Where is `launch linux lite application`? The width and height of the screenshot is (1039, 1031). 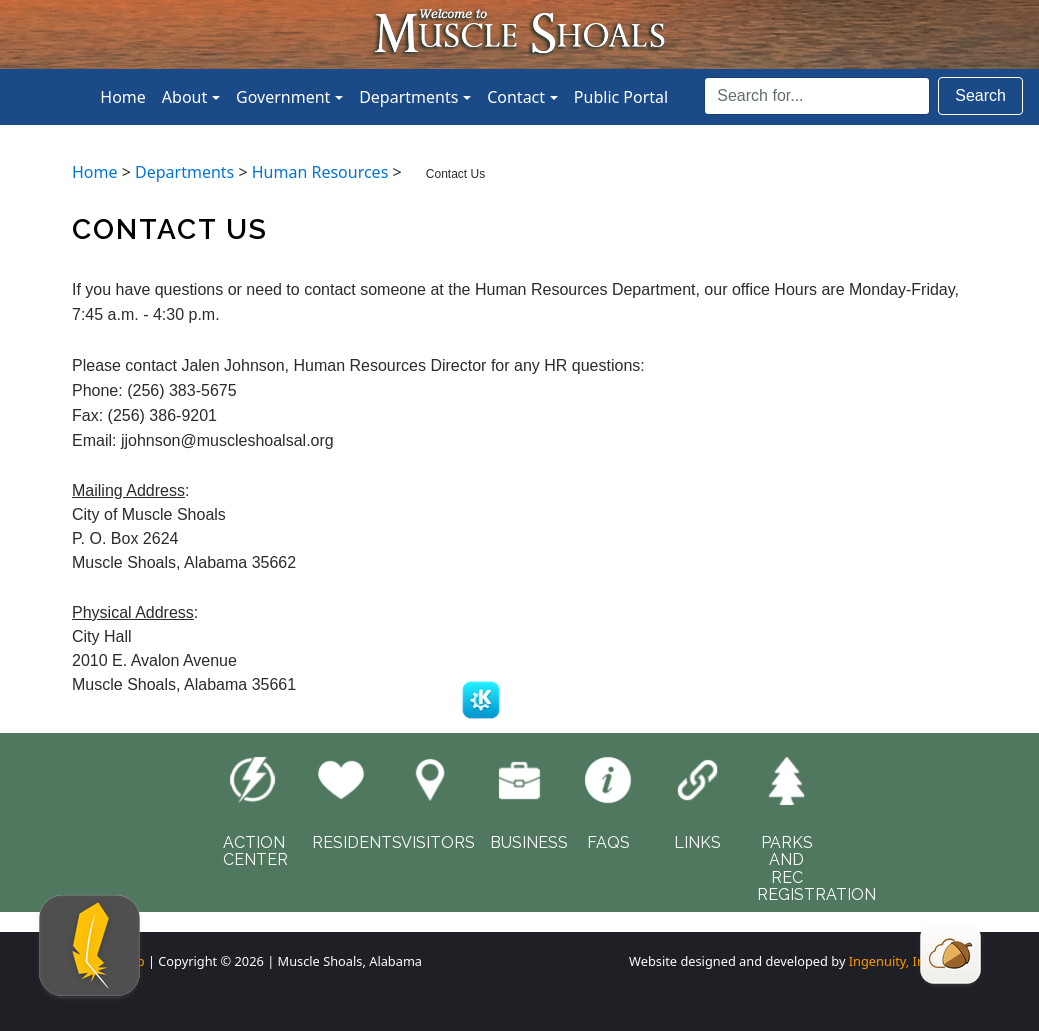
launch linux lite application is located at coordinates (89, 945).